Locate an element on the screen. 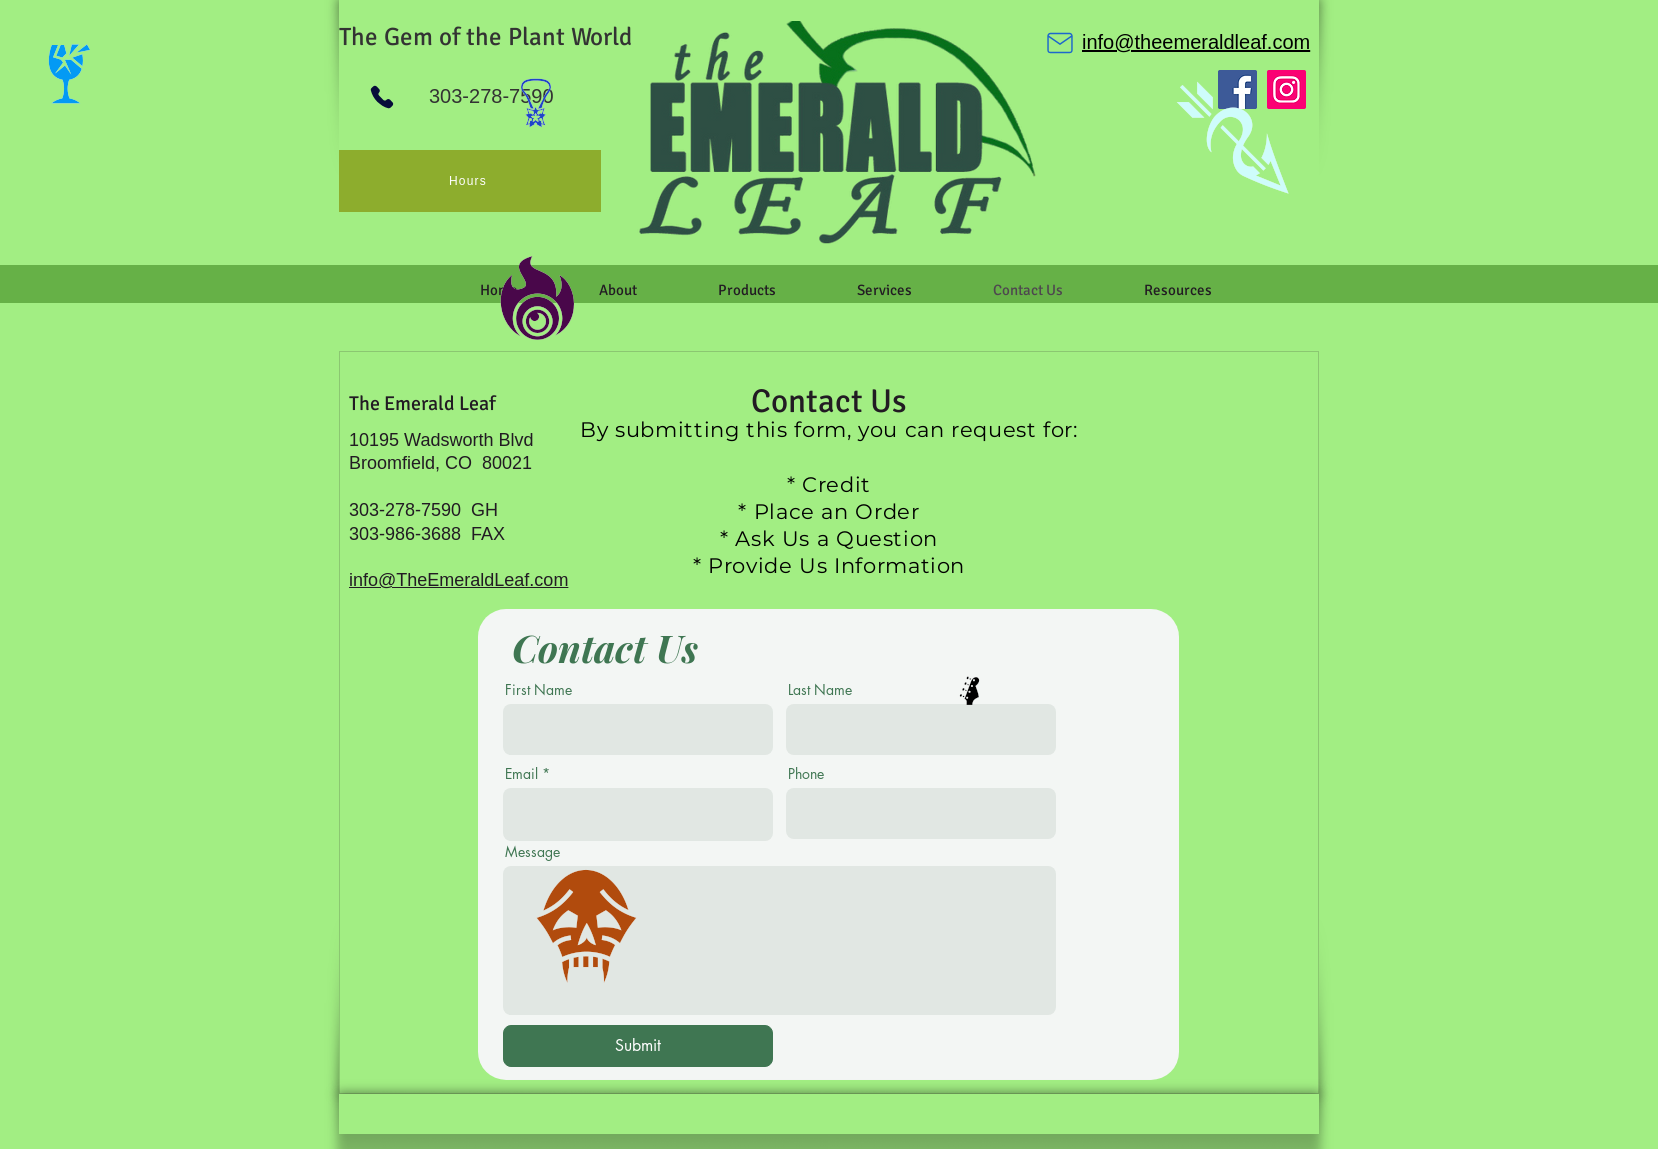 The image size is (1658, 1149). activate fire vision or heat detection mode is located at coordinates (536, 298).